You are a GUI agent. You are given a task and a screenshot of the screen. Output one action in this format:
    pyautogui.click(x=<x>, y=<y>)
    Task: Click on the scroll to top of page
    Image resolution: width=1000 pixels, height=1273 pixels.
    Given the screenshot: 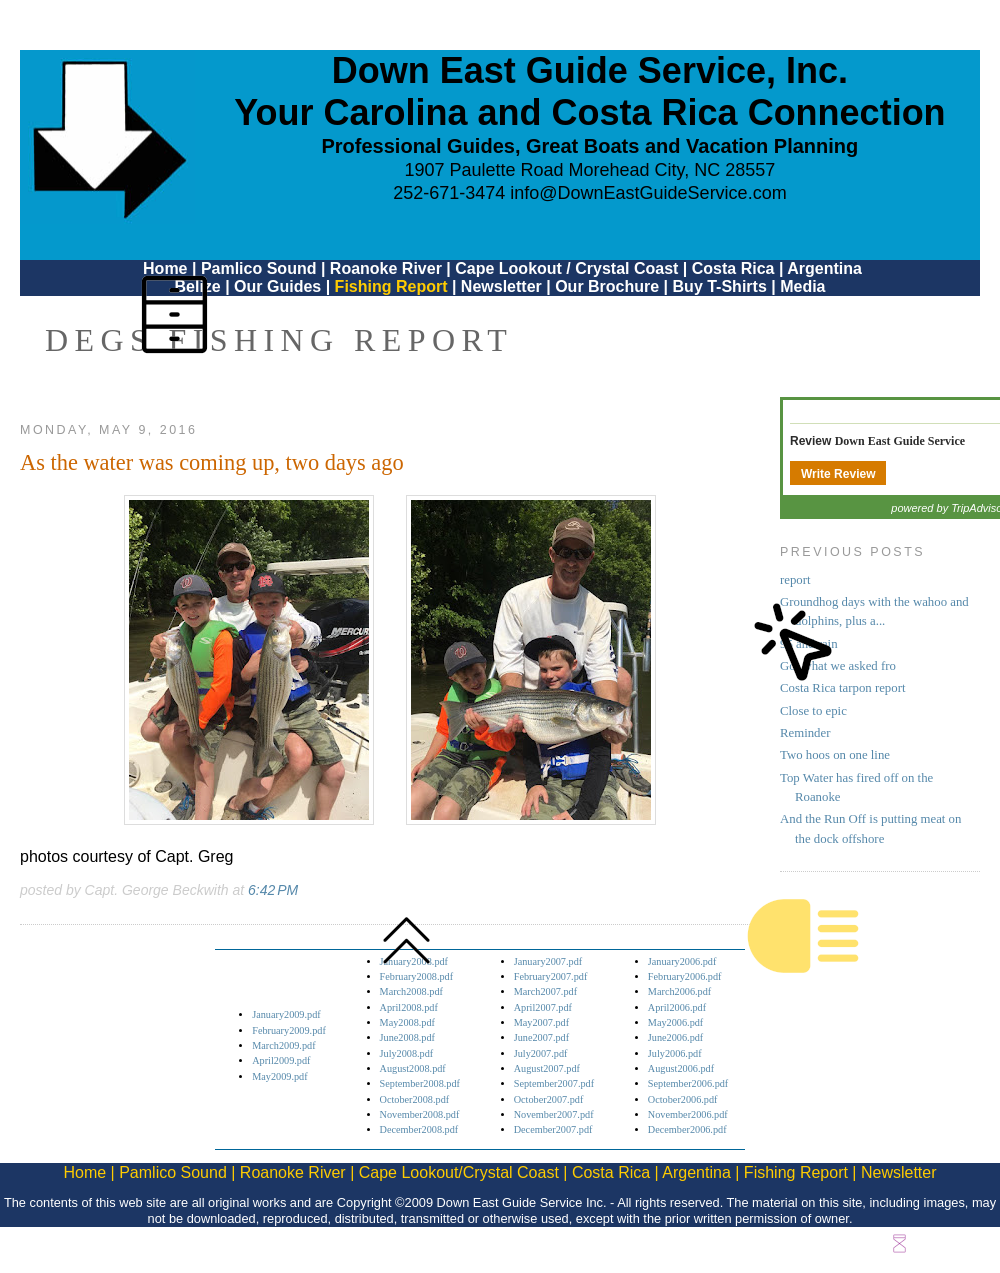 What is the action you would take?
    pyautogui.click(x=406, y=942)
    